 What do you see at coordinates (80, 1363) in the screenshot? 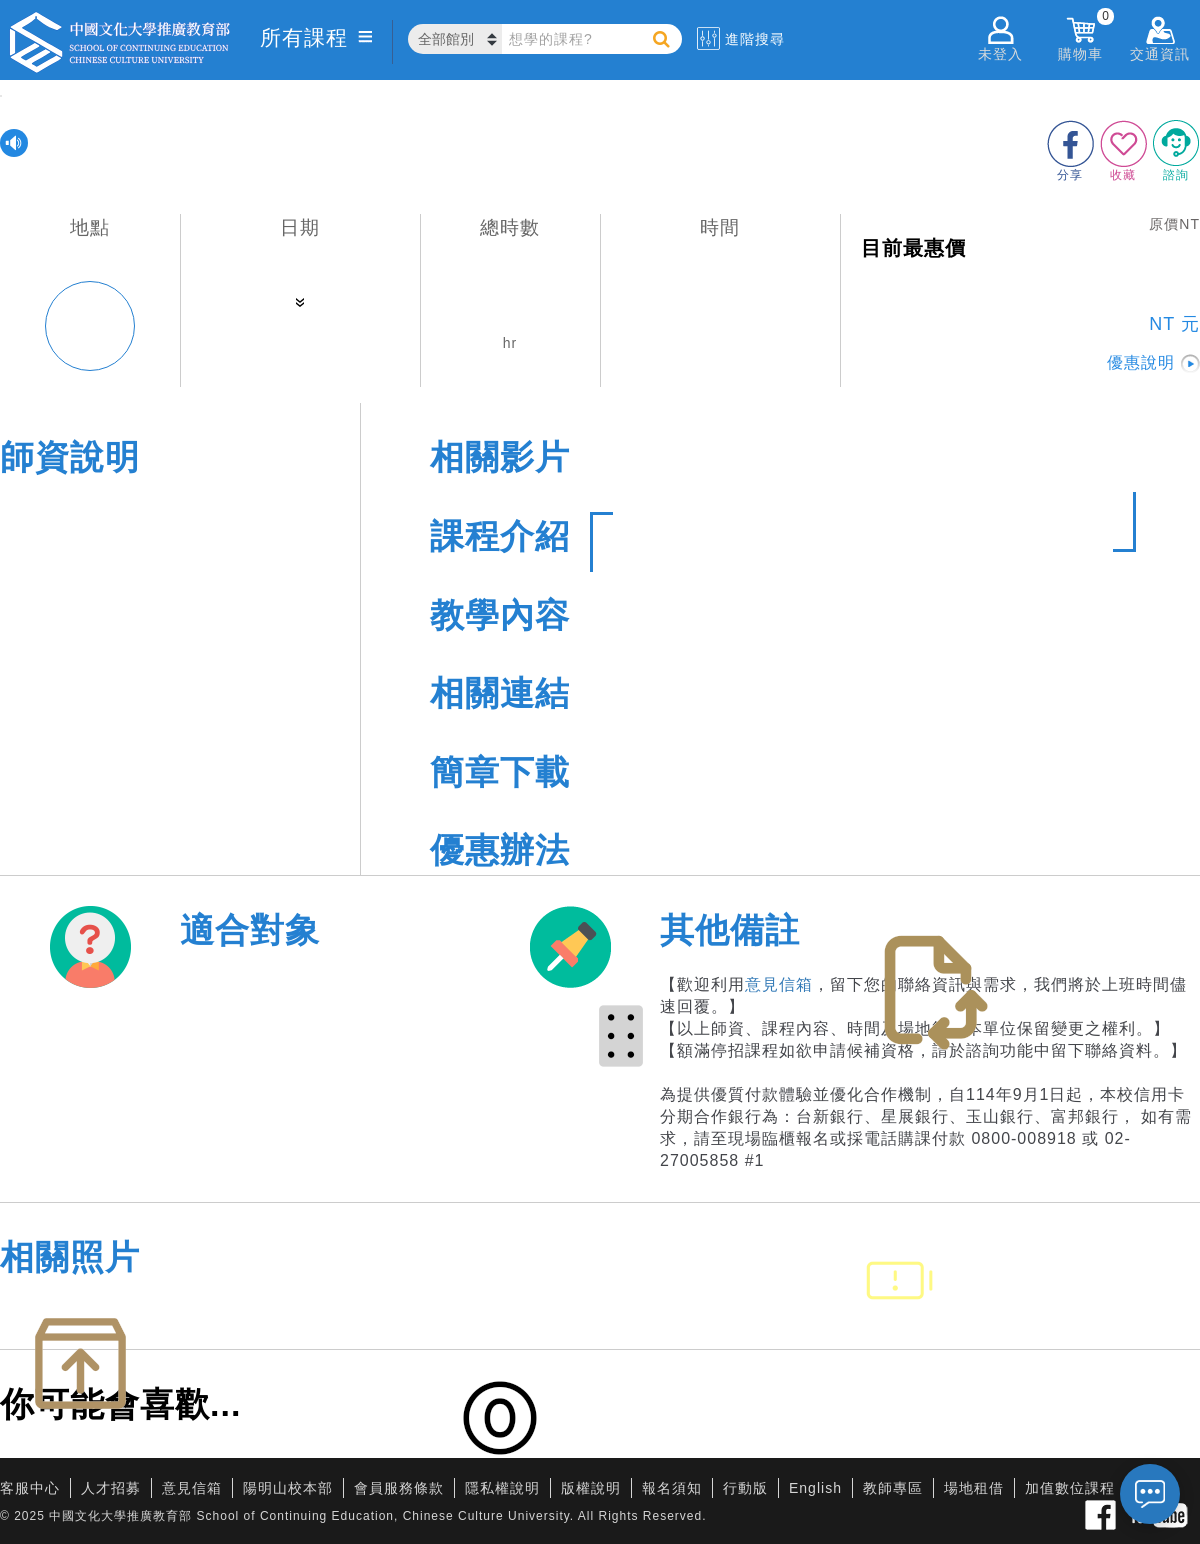
I see `upload to storage or cloud` at bounding box center [80, 1363].